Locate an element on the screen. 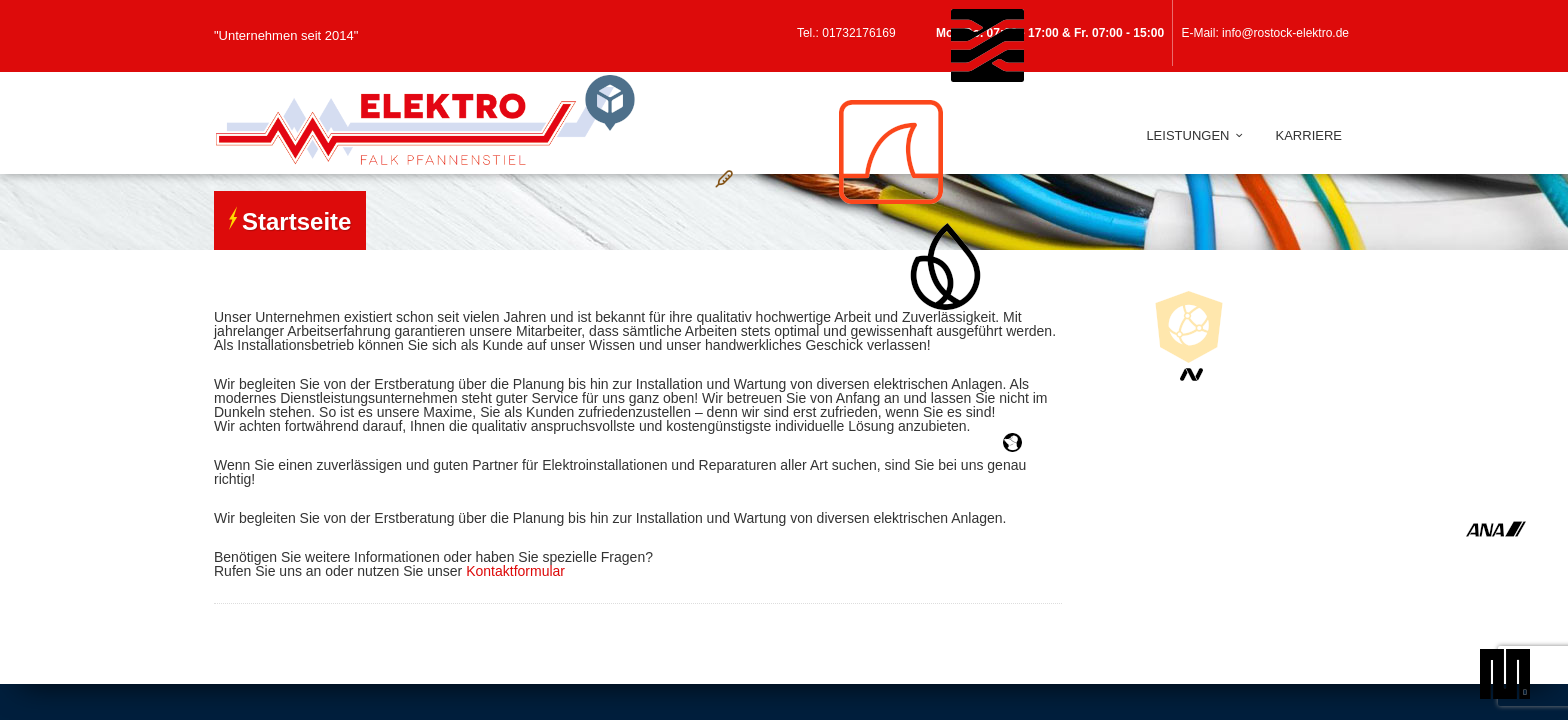 This screenshot has height=720, width=1568. open the AfterShip package tracking app is located at coordinates (610, 103).